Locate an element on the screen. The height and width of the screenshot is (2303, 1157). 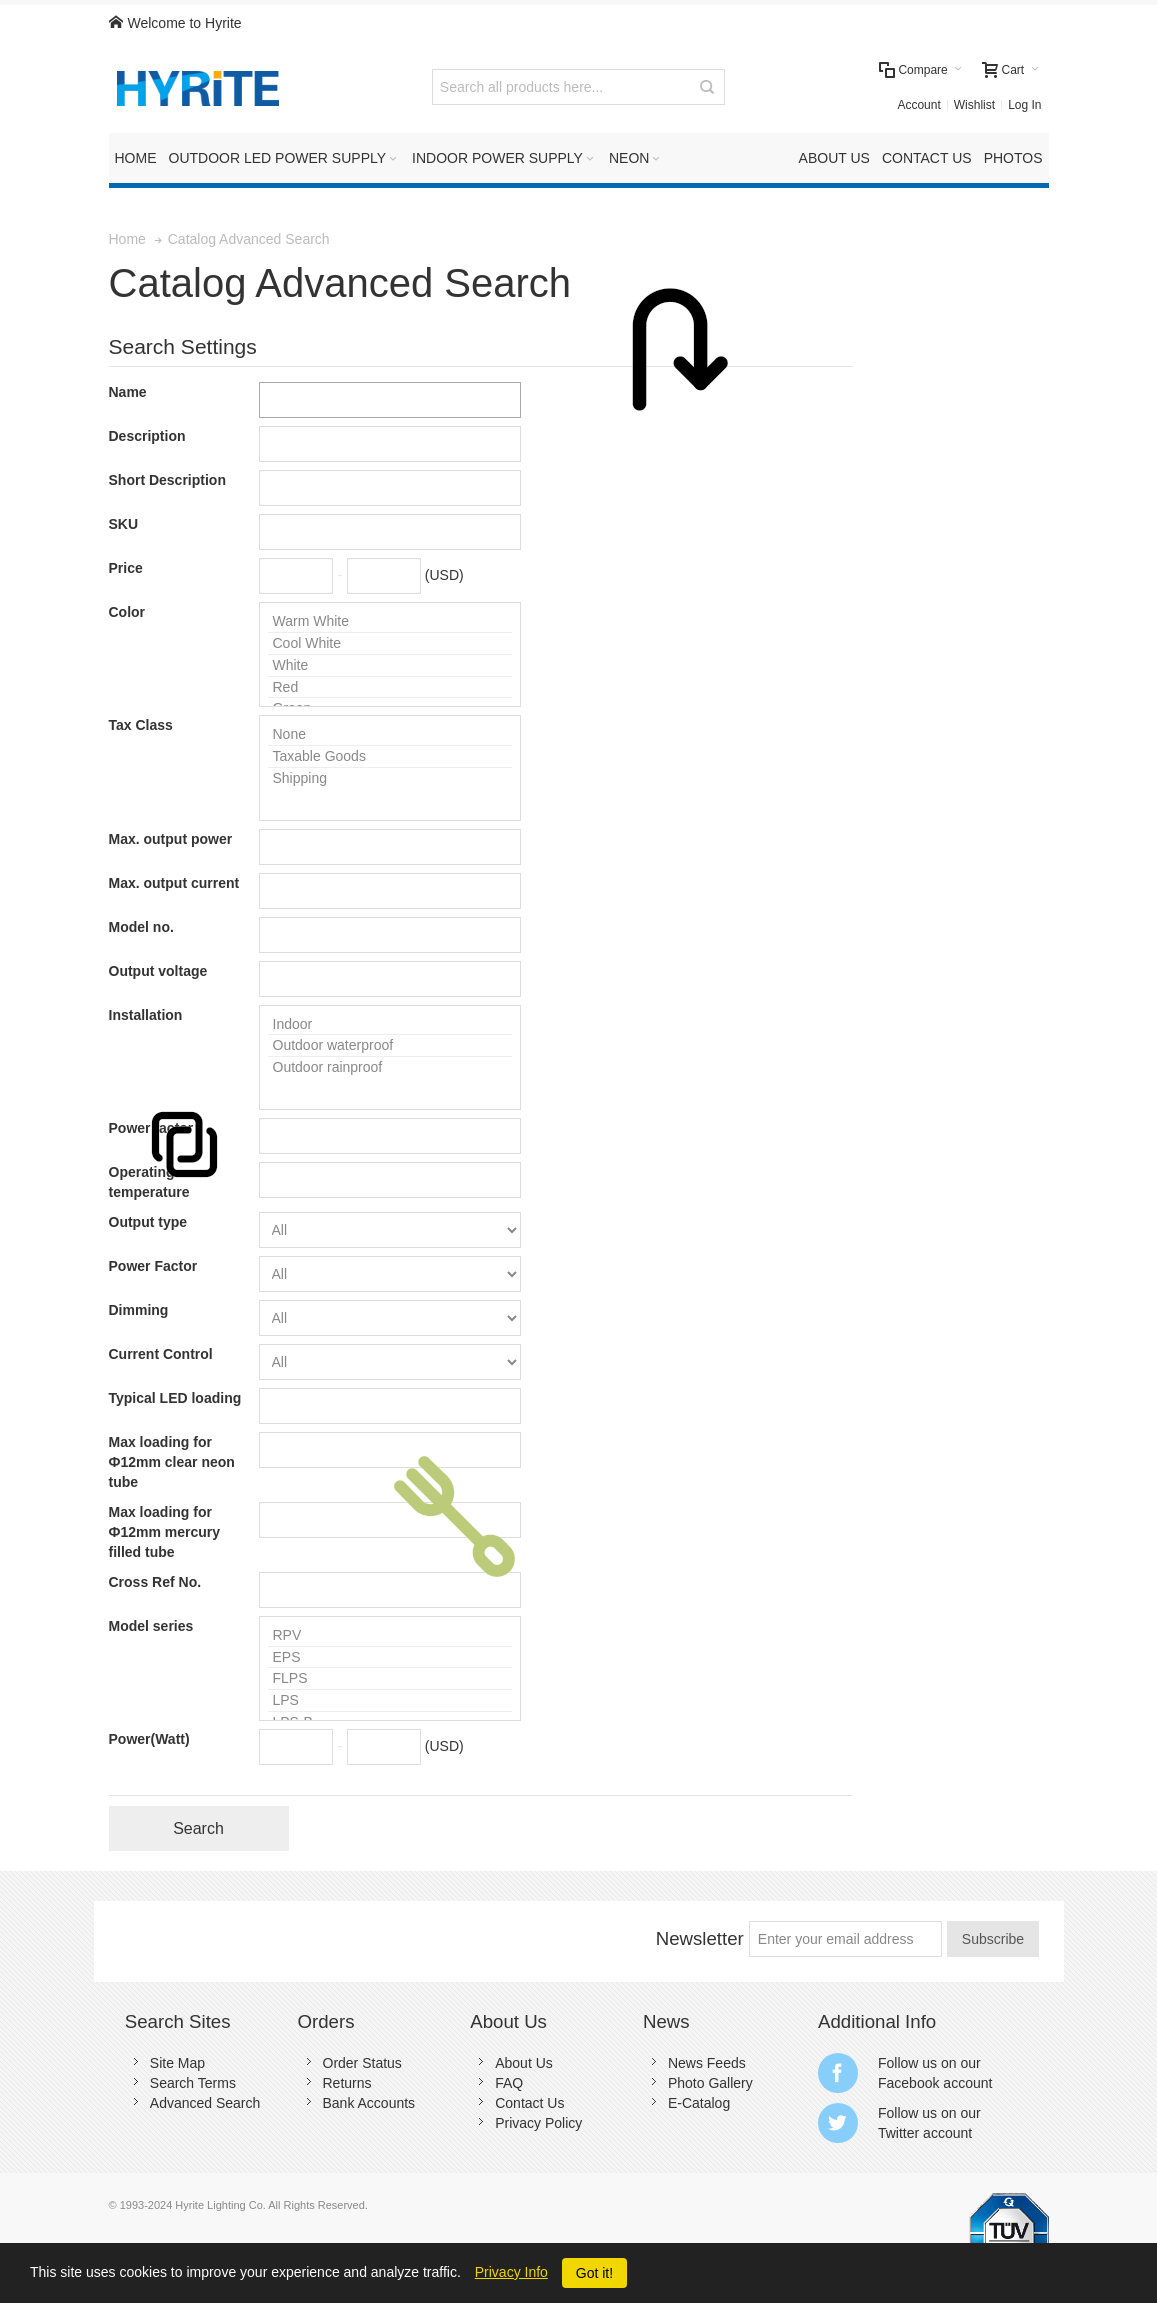
make a u-turn to the right is located at coordinates (673, 349).